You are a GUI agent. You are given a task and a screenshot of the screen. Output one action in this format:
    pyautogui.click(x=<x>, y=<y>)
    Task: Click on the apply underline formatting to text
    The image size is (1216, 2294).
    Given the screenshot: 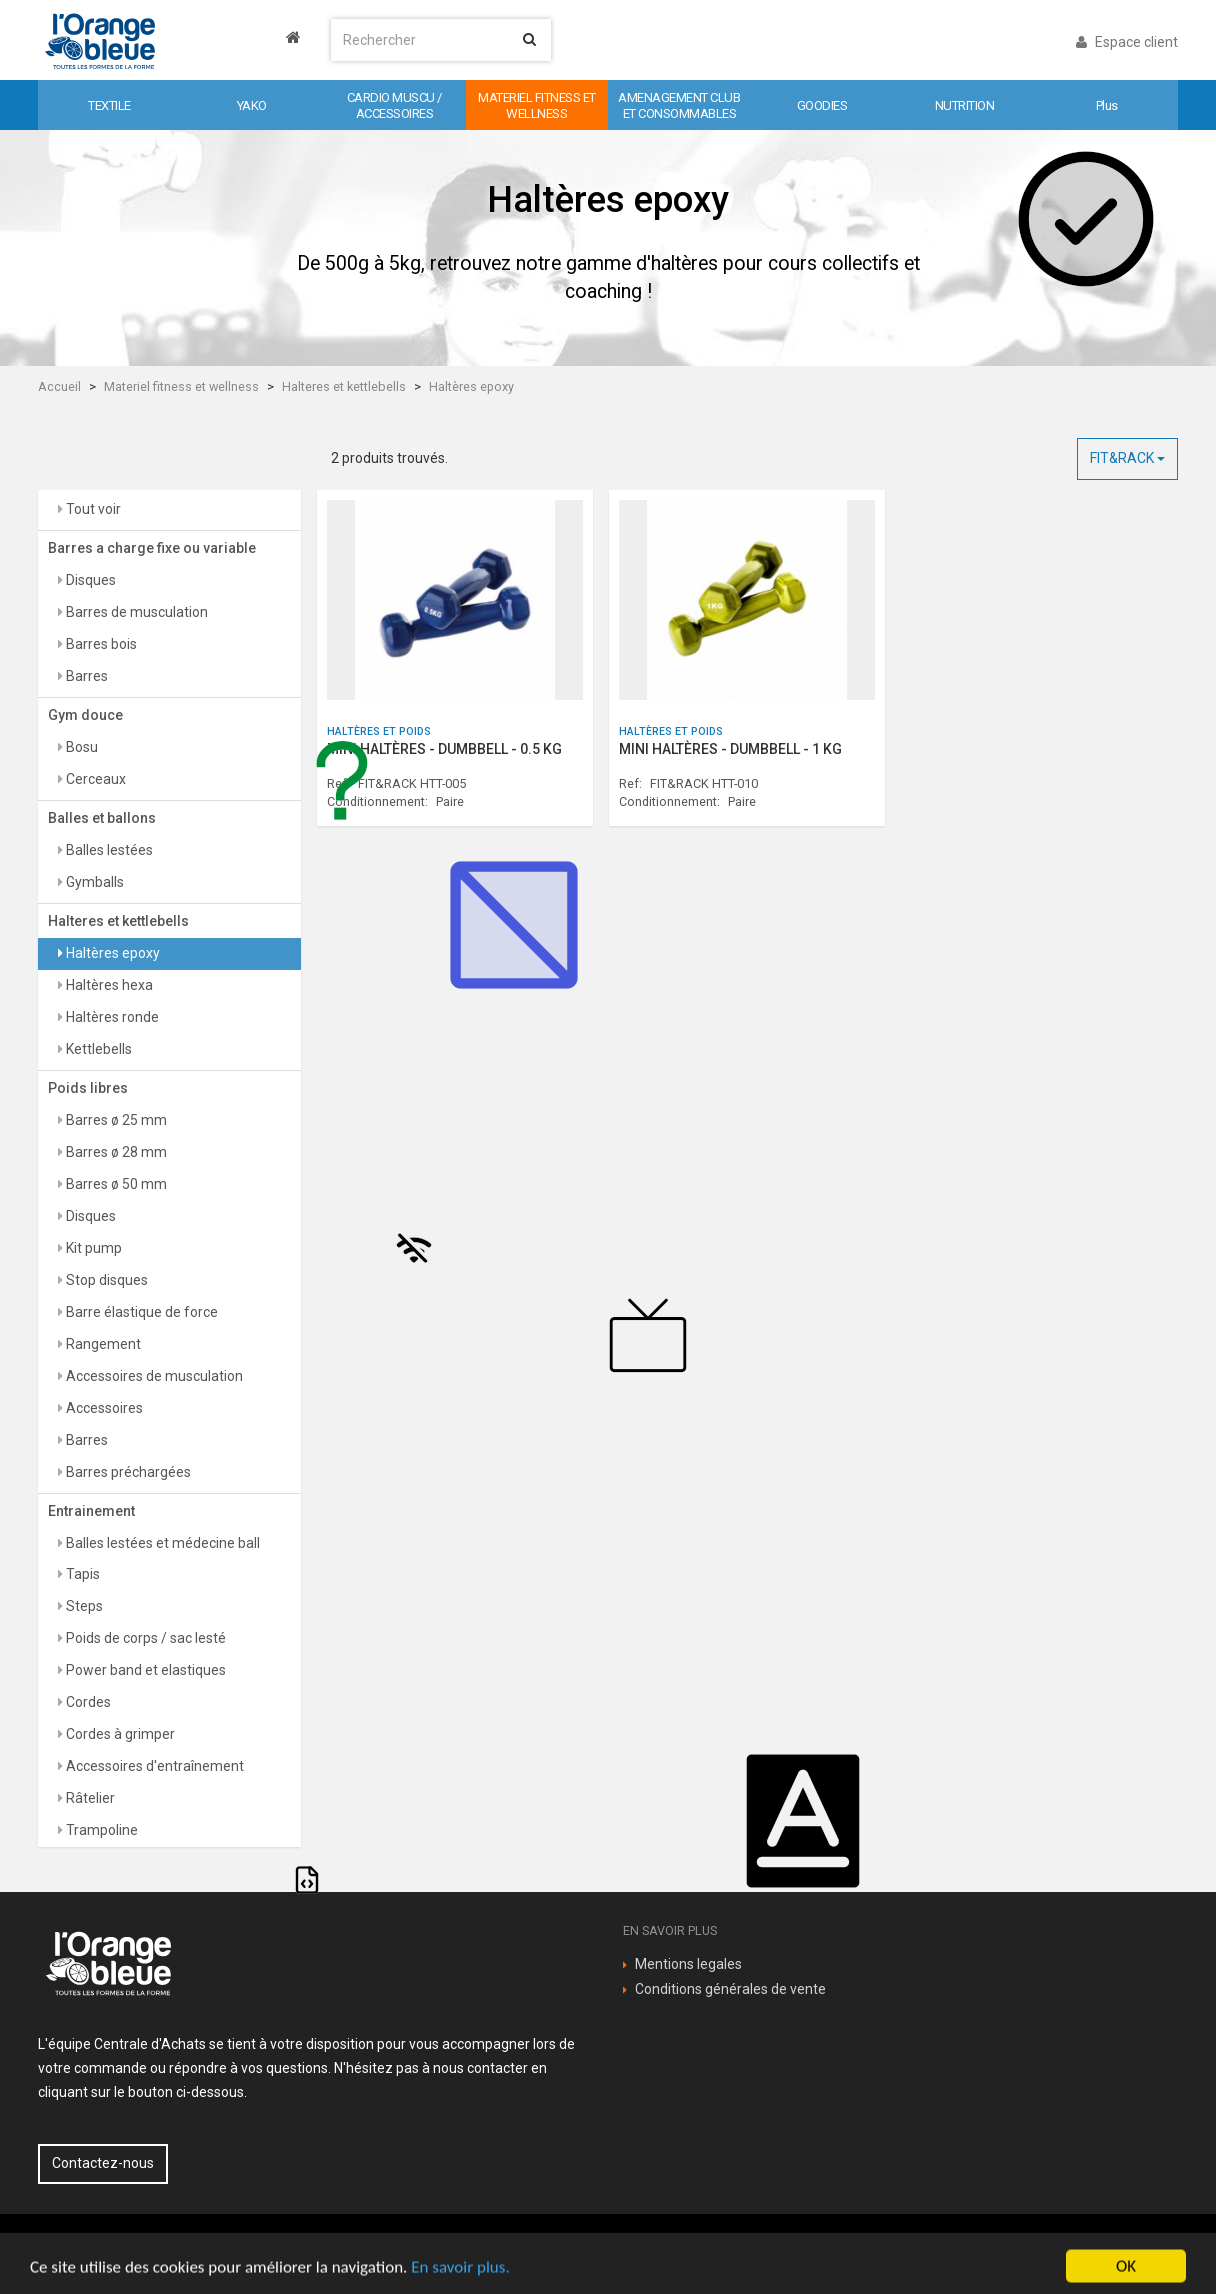 What is the action you would take?
    pyautogui.click(x=803, y=1821)
    